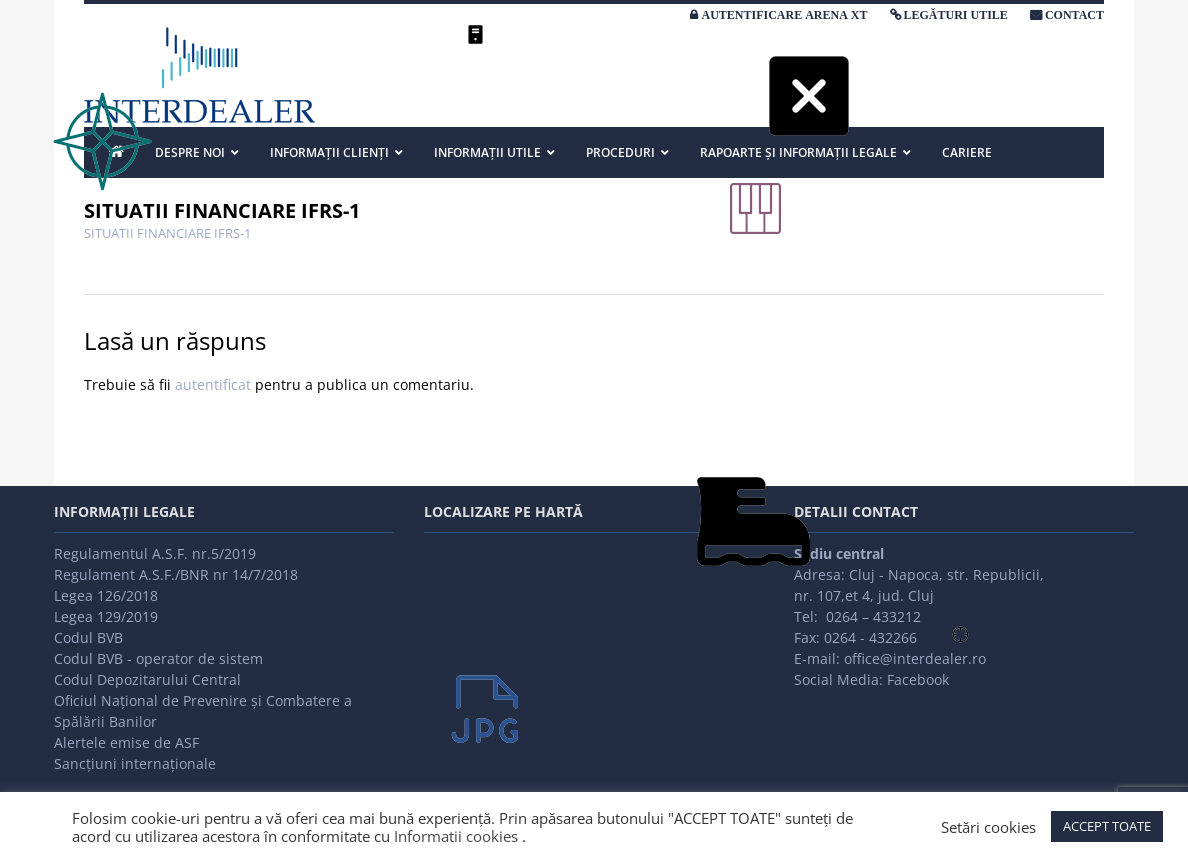 The image size is (1188, 861). I want to click on open music or piano app, so click(755, 208).